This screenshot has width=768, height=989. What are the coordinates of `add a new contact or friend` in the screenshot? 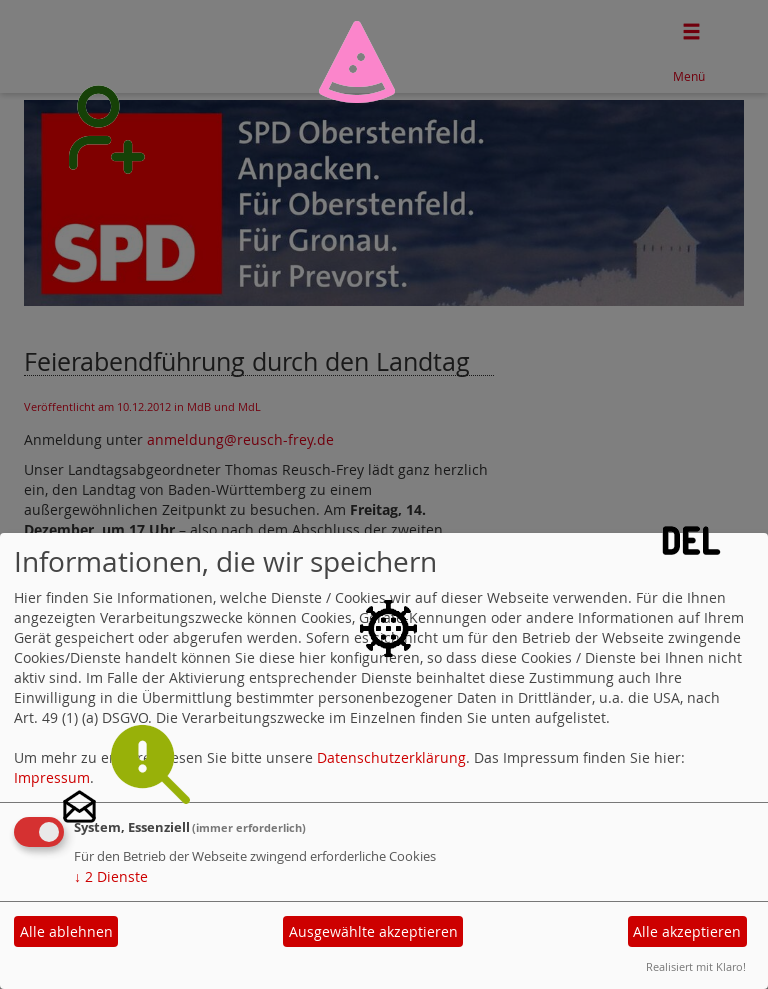 It's located at (98, 127).